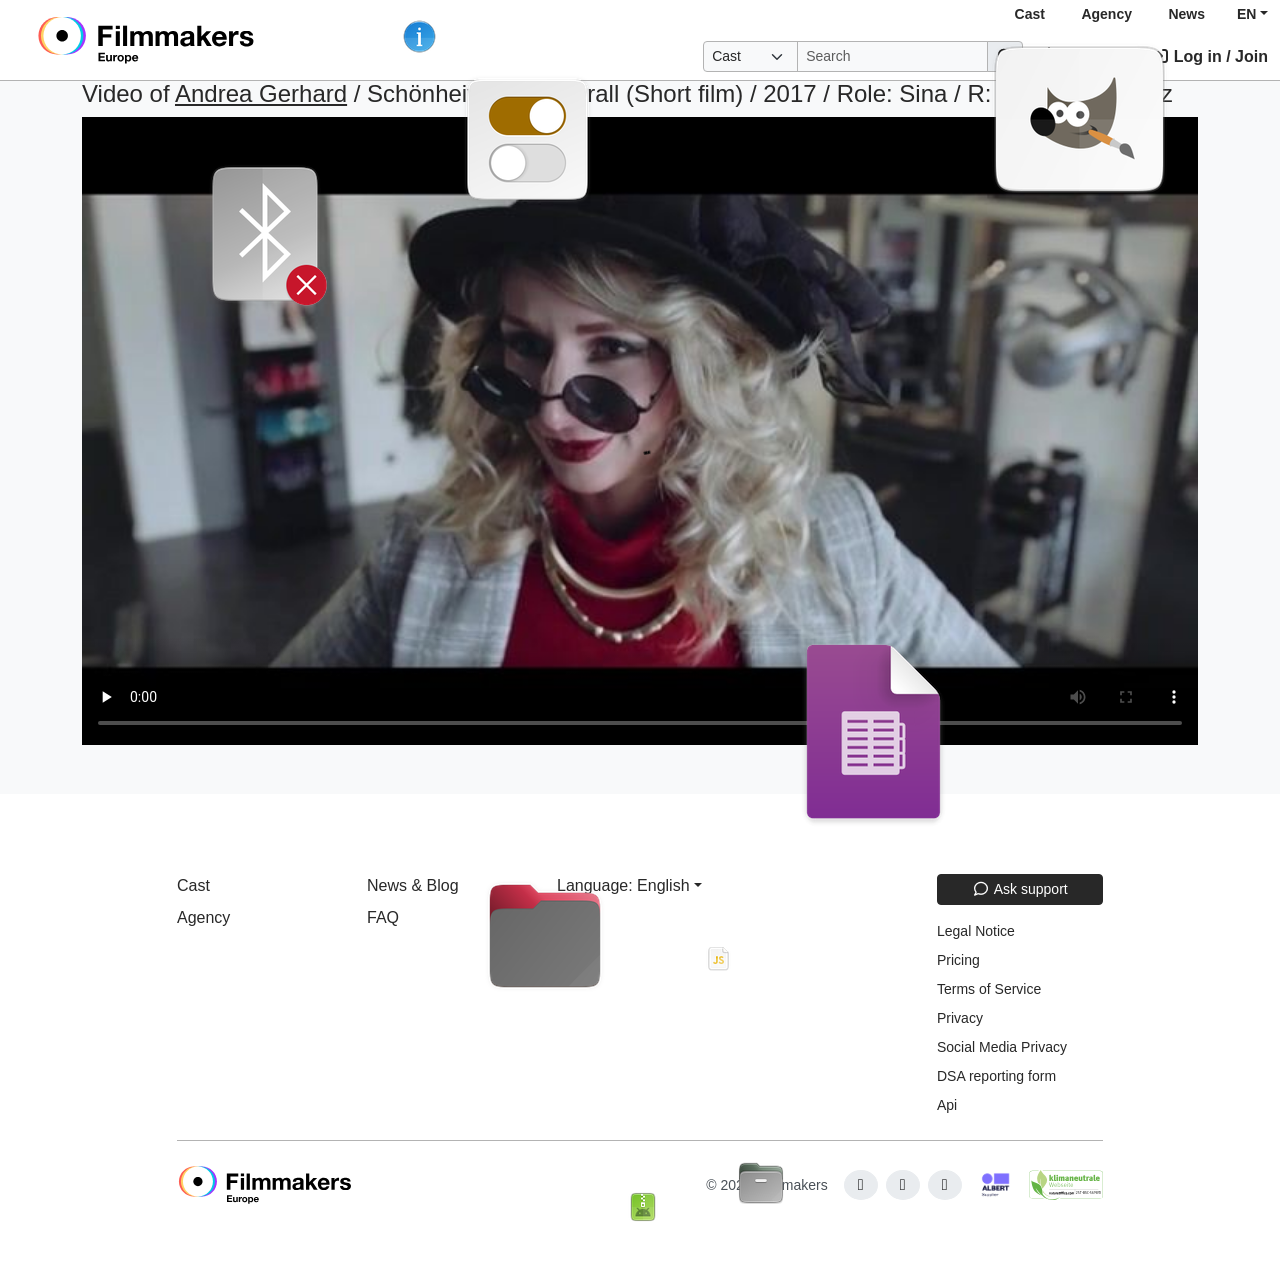 The width and height of the screenshot is (1280, 1277). Describe the element at coordinates (761, 1183) in the screenshot. I see `open the file manager application` at that location.